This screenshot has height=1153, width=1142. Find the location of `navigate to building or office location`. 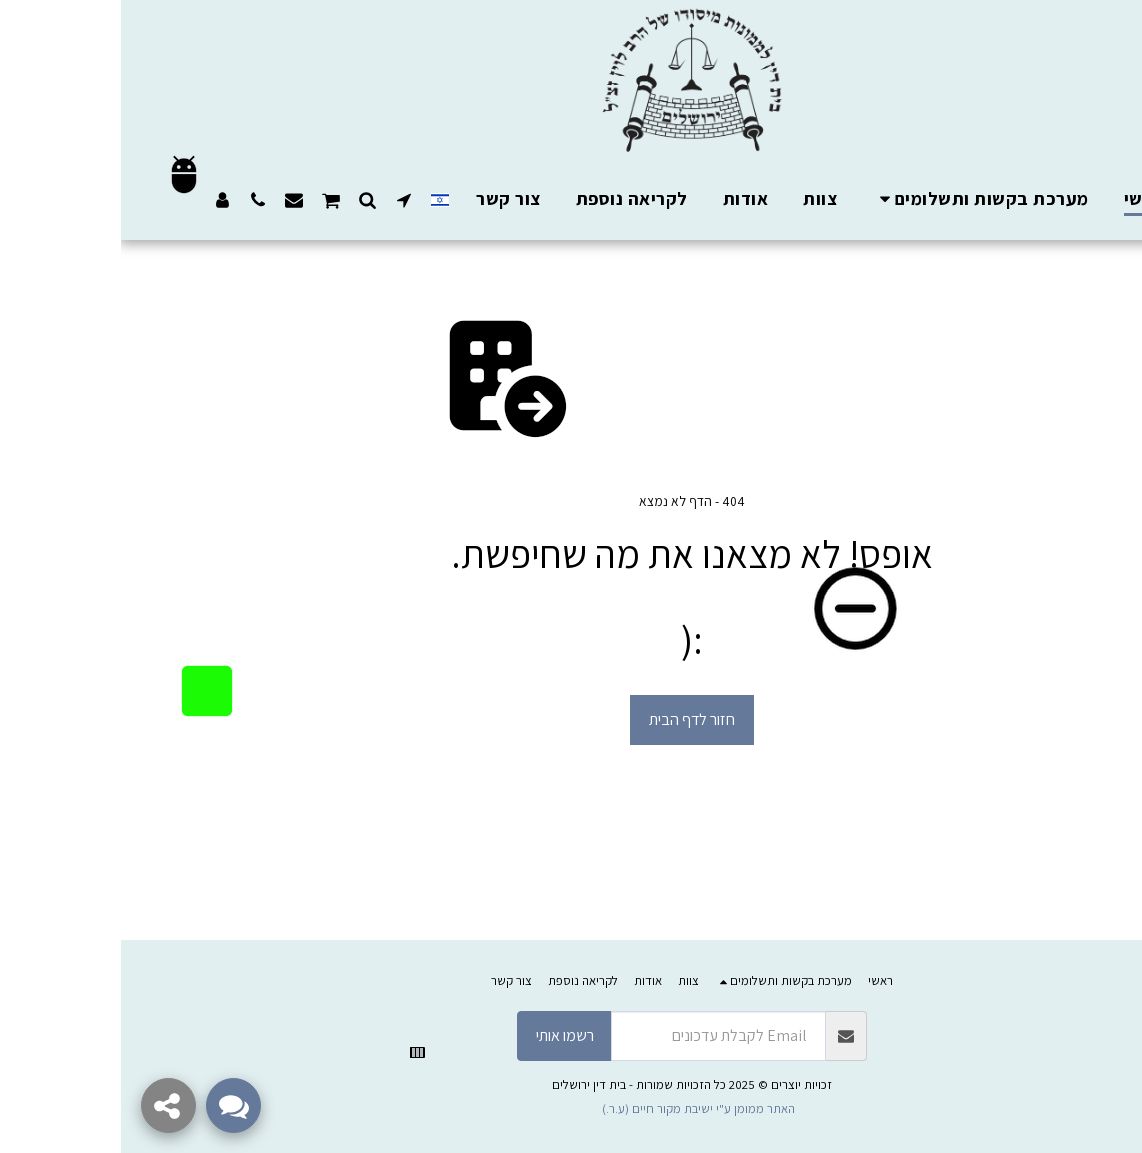

navigate to building or office location is located at coordinates (504, 375).